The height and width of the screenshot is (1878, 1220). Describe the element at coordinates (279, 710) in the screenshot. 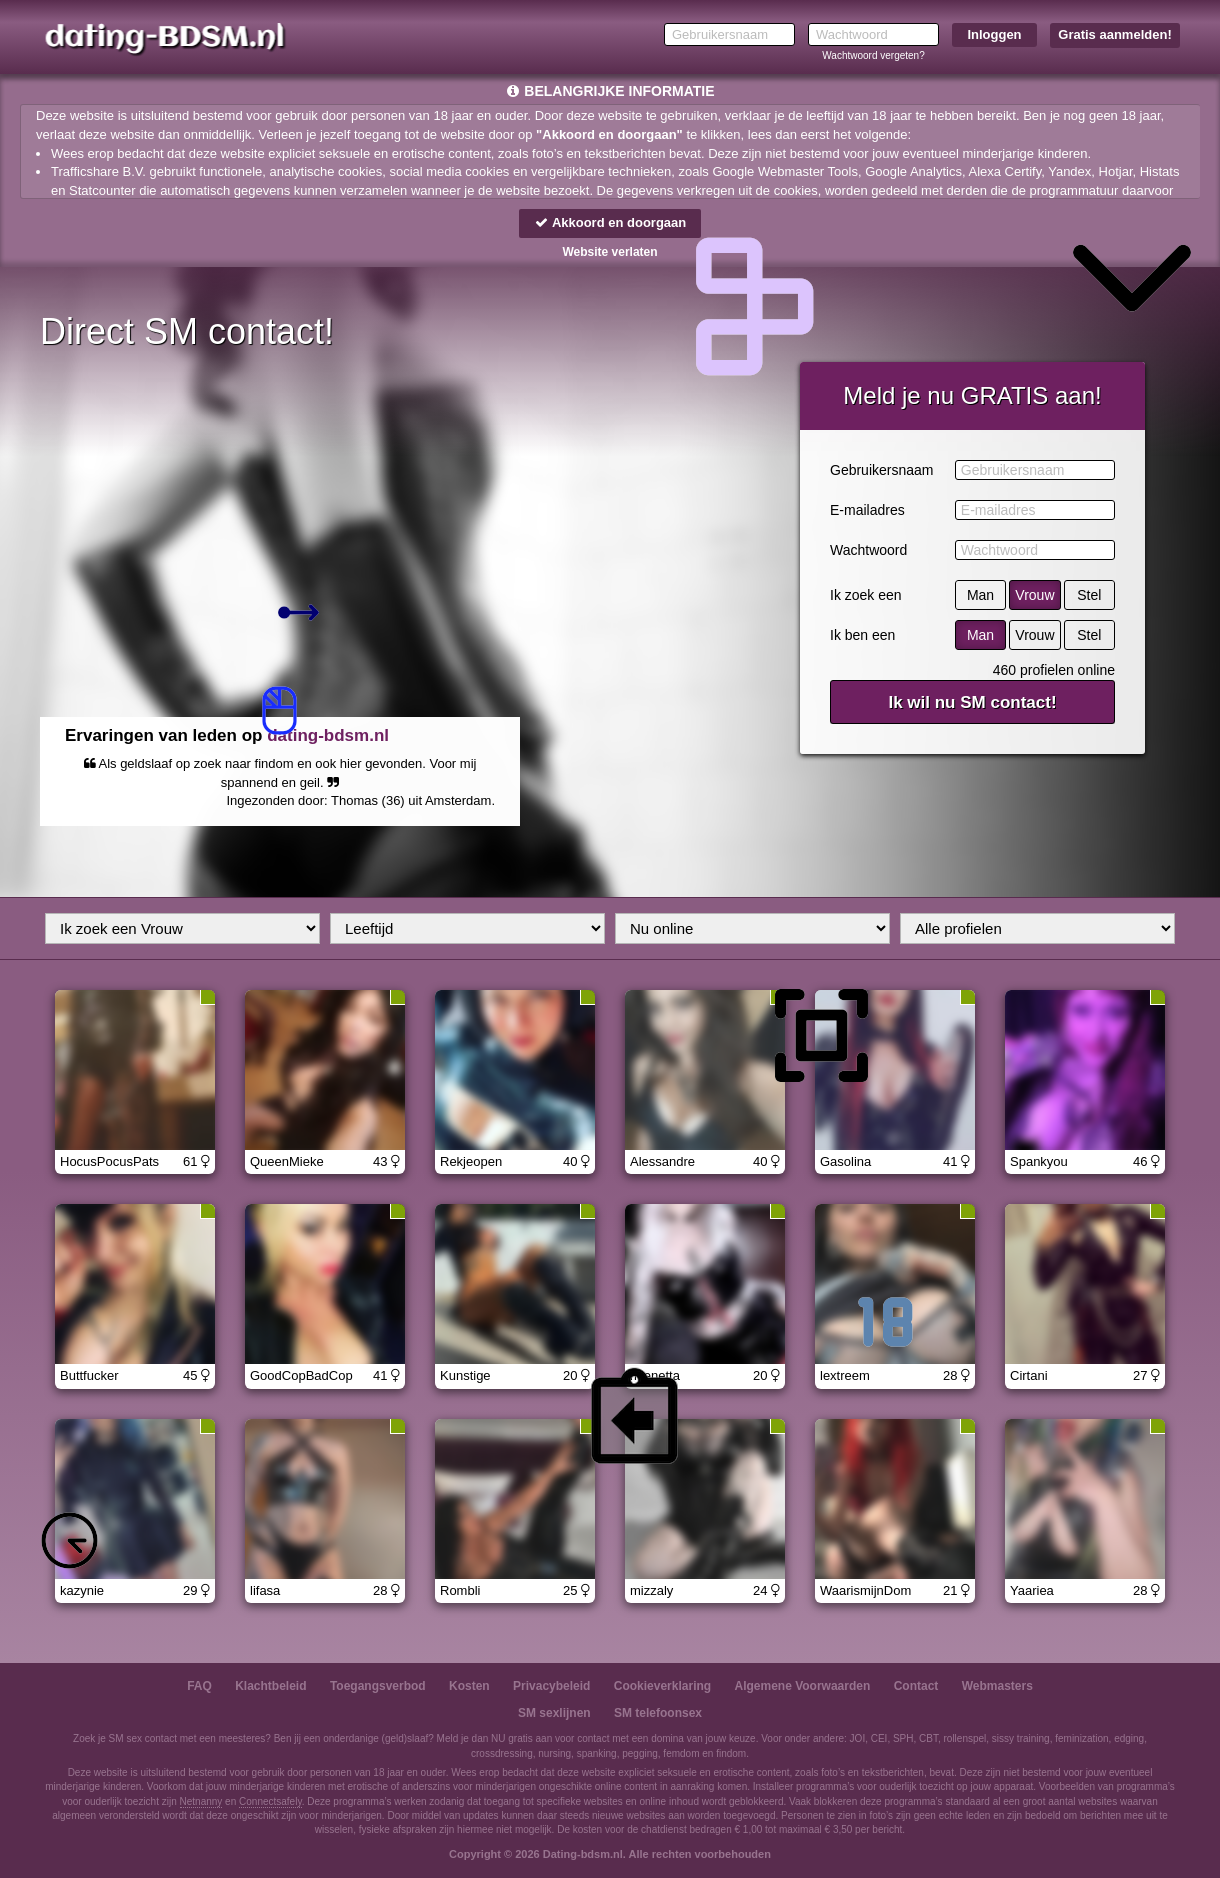

I see `left mouse button click action` at that location.